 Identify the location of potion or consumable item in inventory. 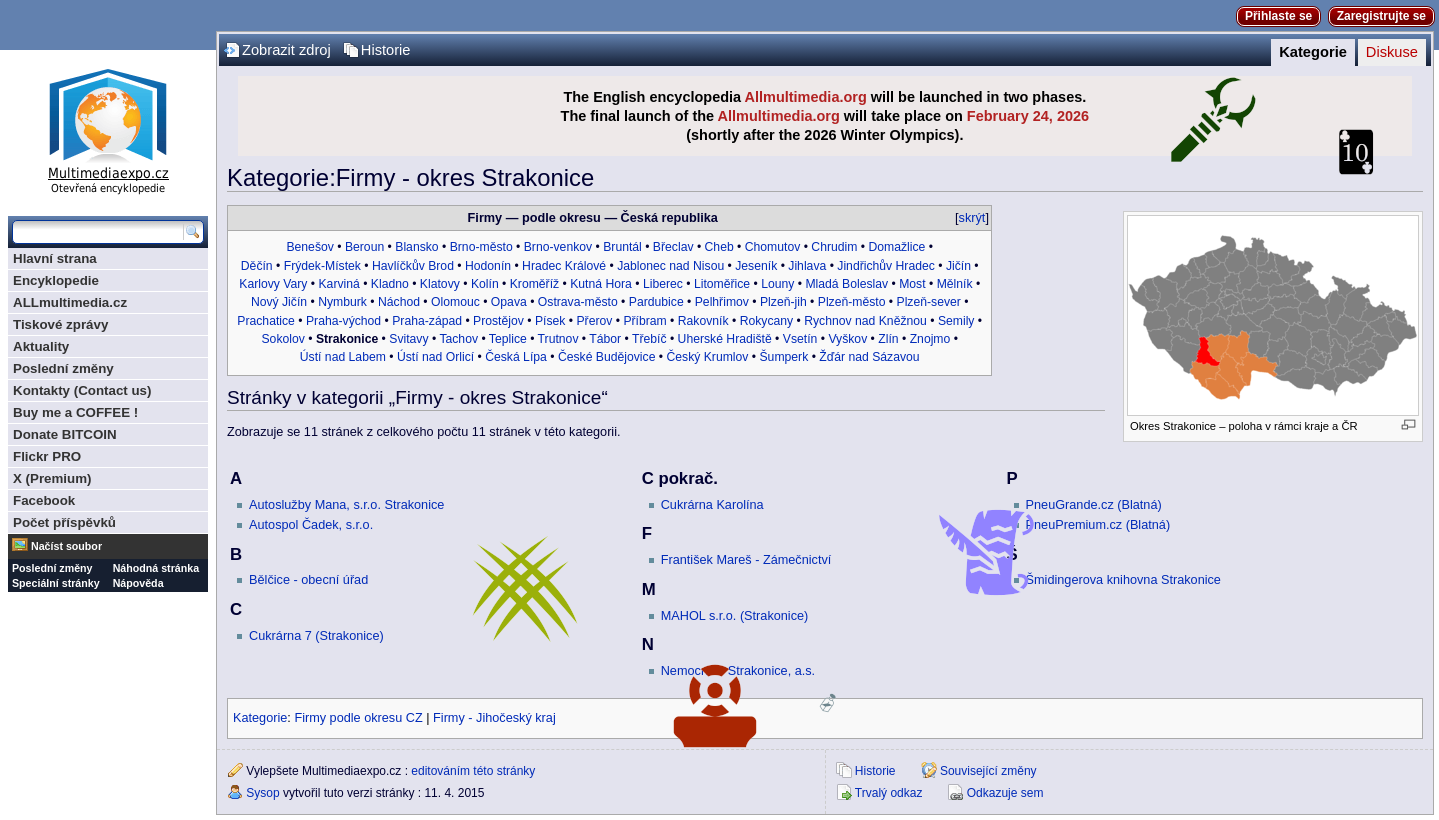
(828, 703).